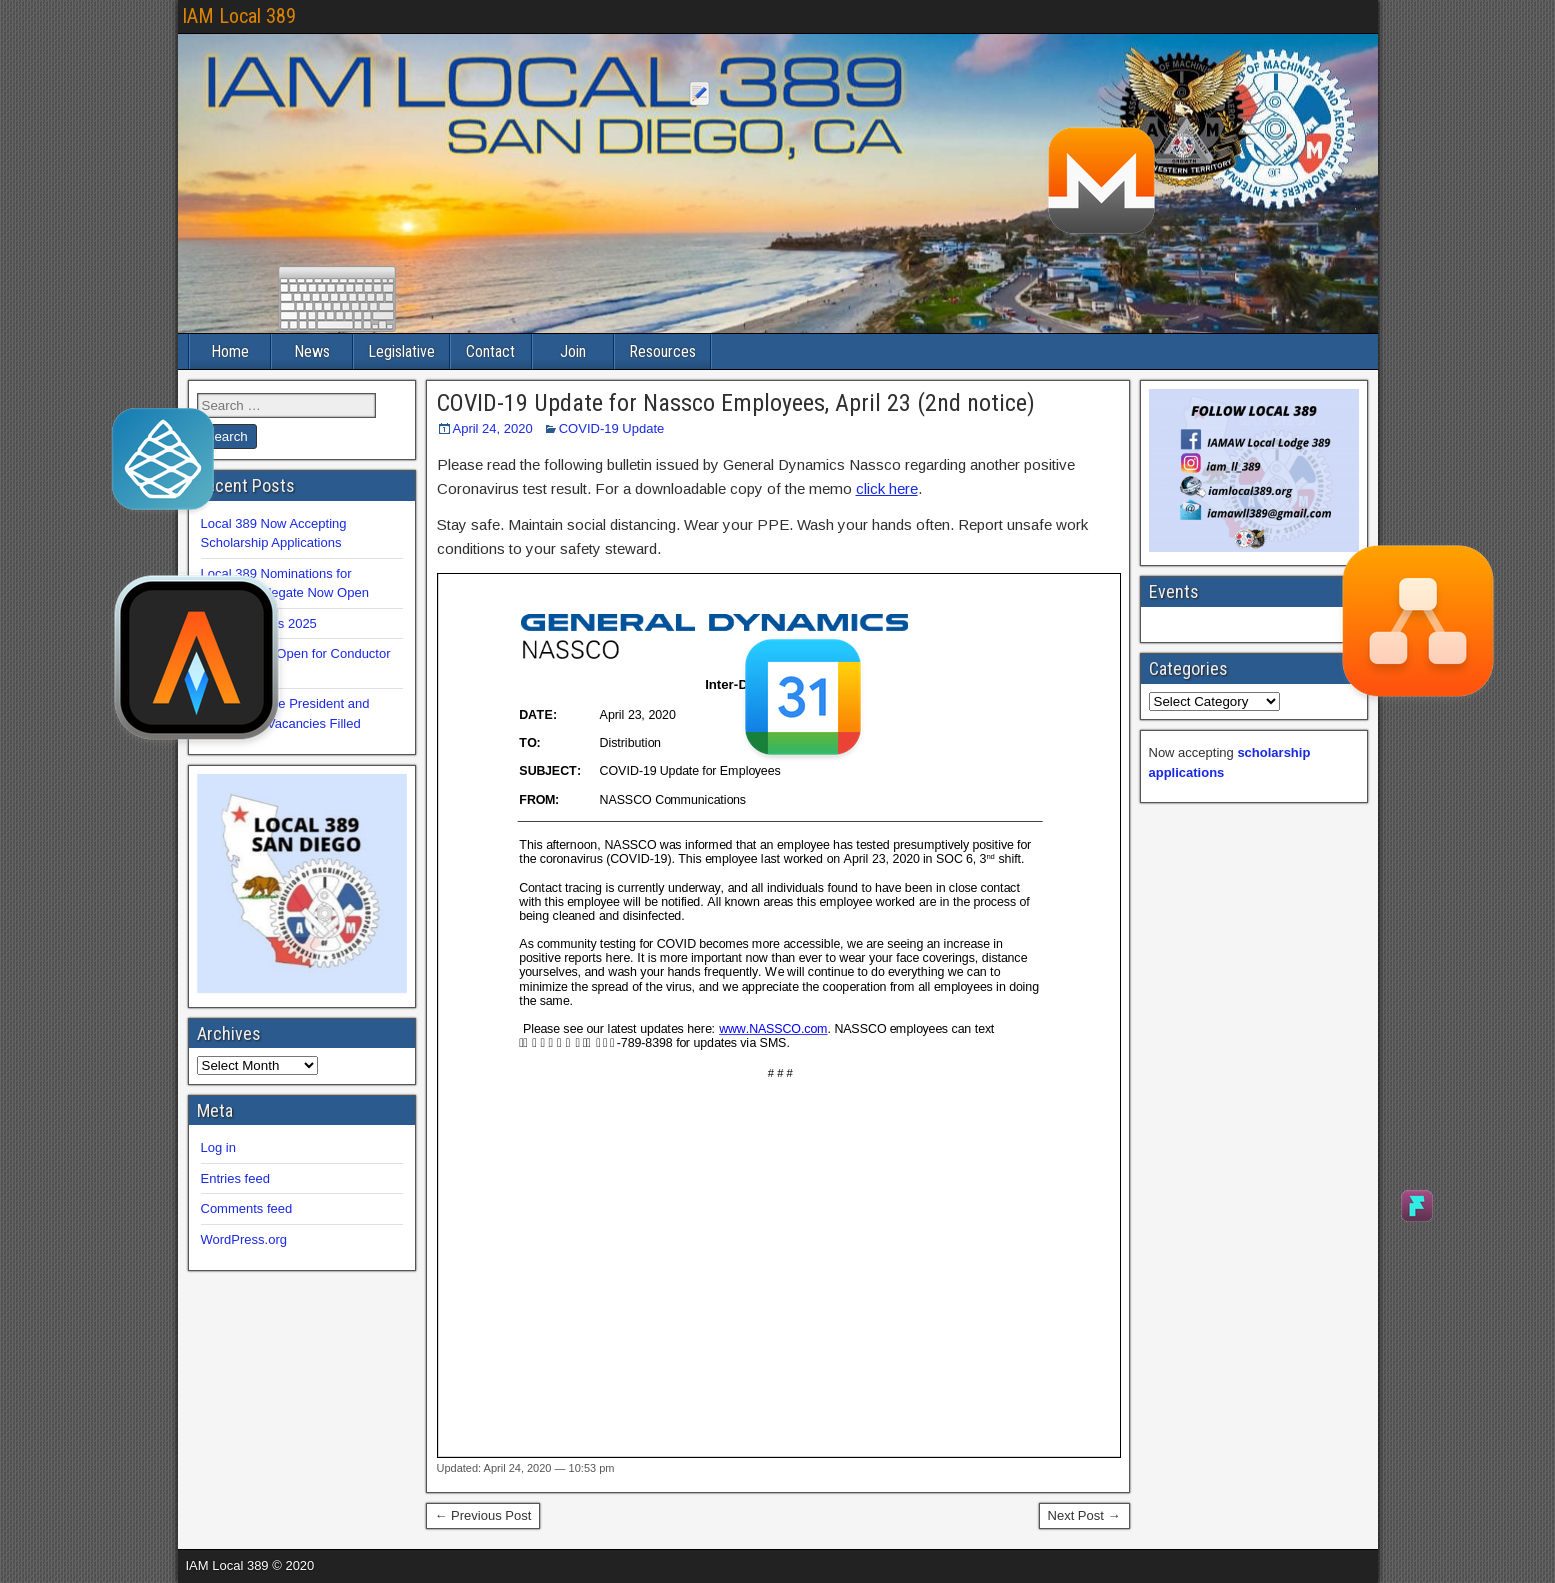 The height and width of the screenshot is (1583, 1555). Describe the element at coordinates (337, 299) in the screenshot. I see `connect or manage keyboard input device` at that location.